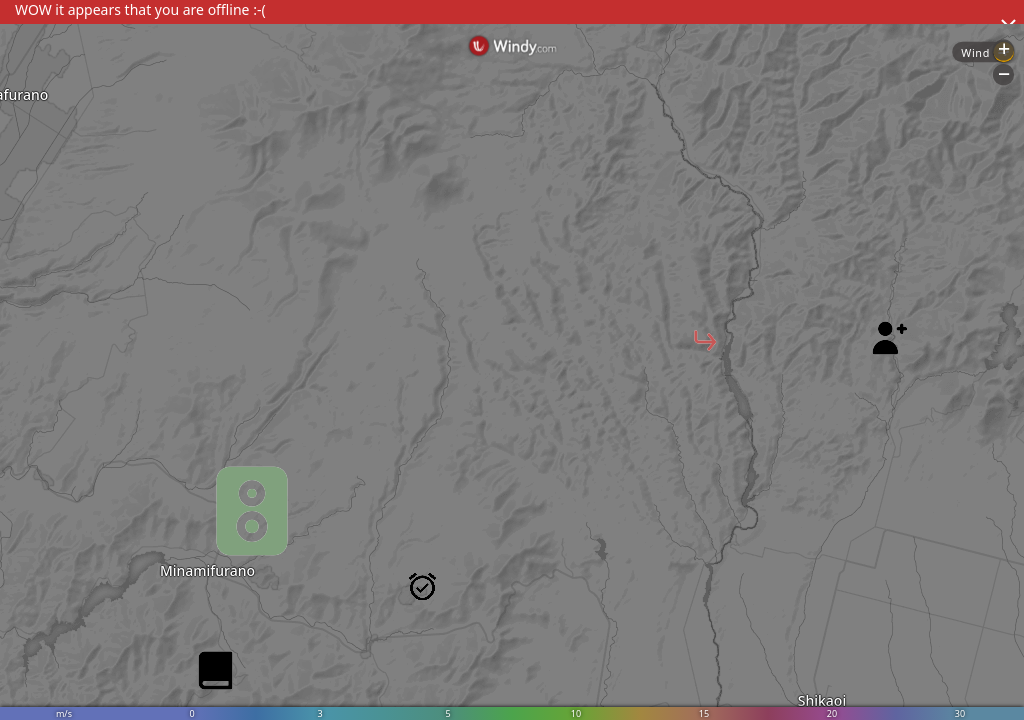 The image size is (1024, 720). What do you see at coordinates (889, 338) in the screenshot?
I see `add a new contact` at bounding box center [889, 338].